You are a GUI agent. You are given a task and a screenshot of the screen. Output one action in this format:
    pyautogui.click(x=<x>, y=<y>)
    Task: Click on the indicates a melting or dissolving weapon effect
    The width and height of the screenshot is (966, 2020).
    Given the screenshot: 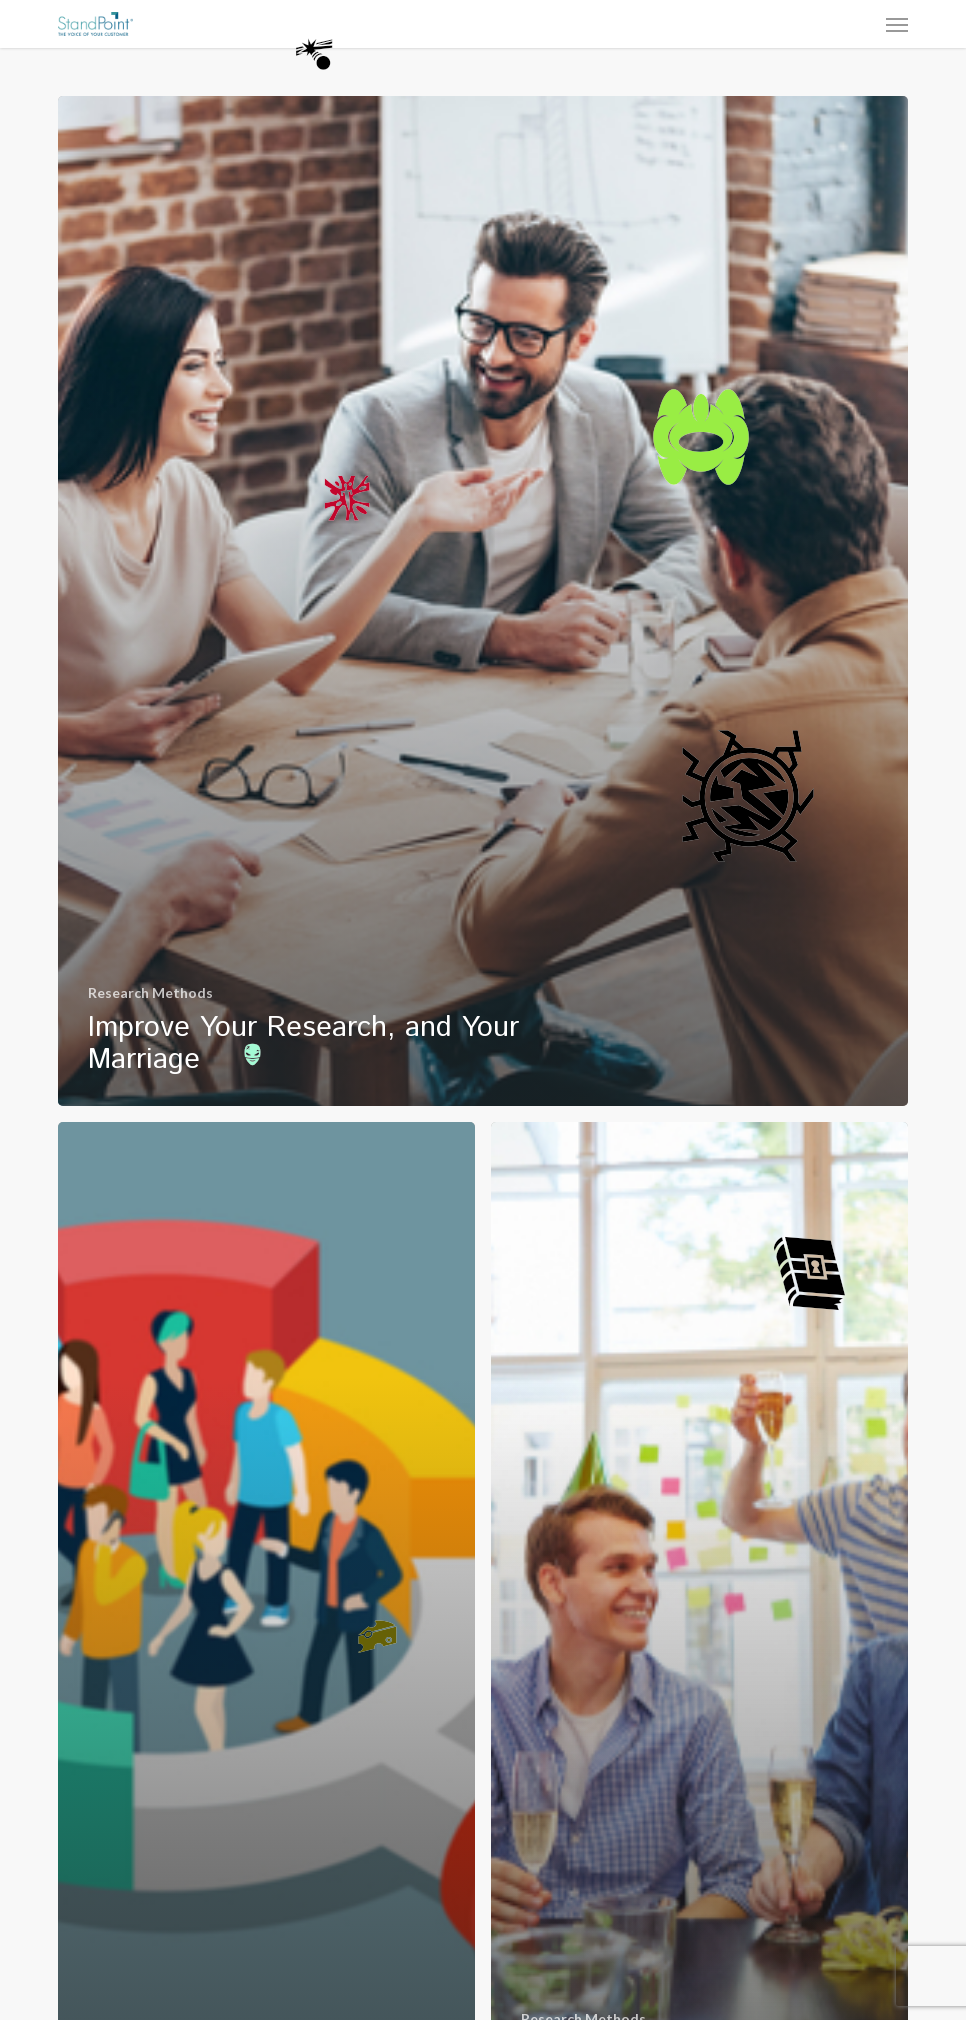 What is the action you would take?
    pyautogui.click(x=347, y=498)
    